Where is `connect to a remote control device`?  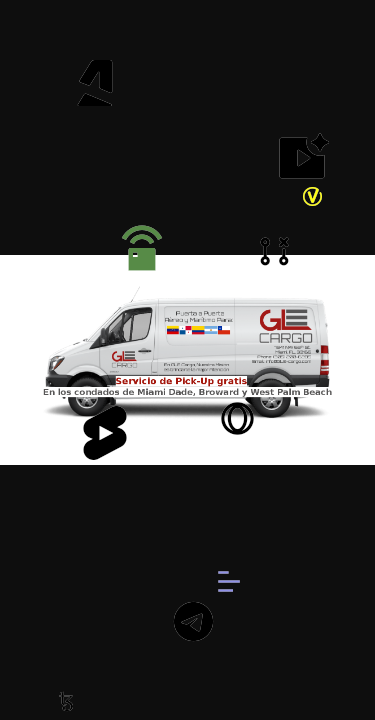 connect to a remote control device is located at coordinates (142, 248).